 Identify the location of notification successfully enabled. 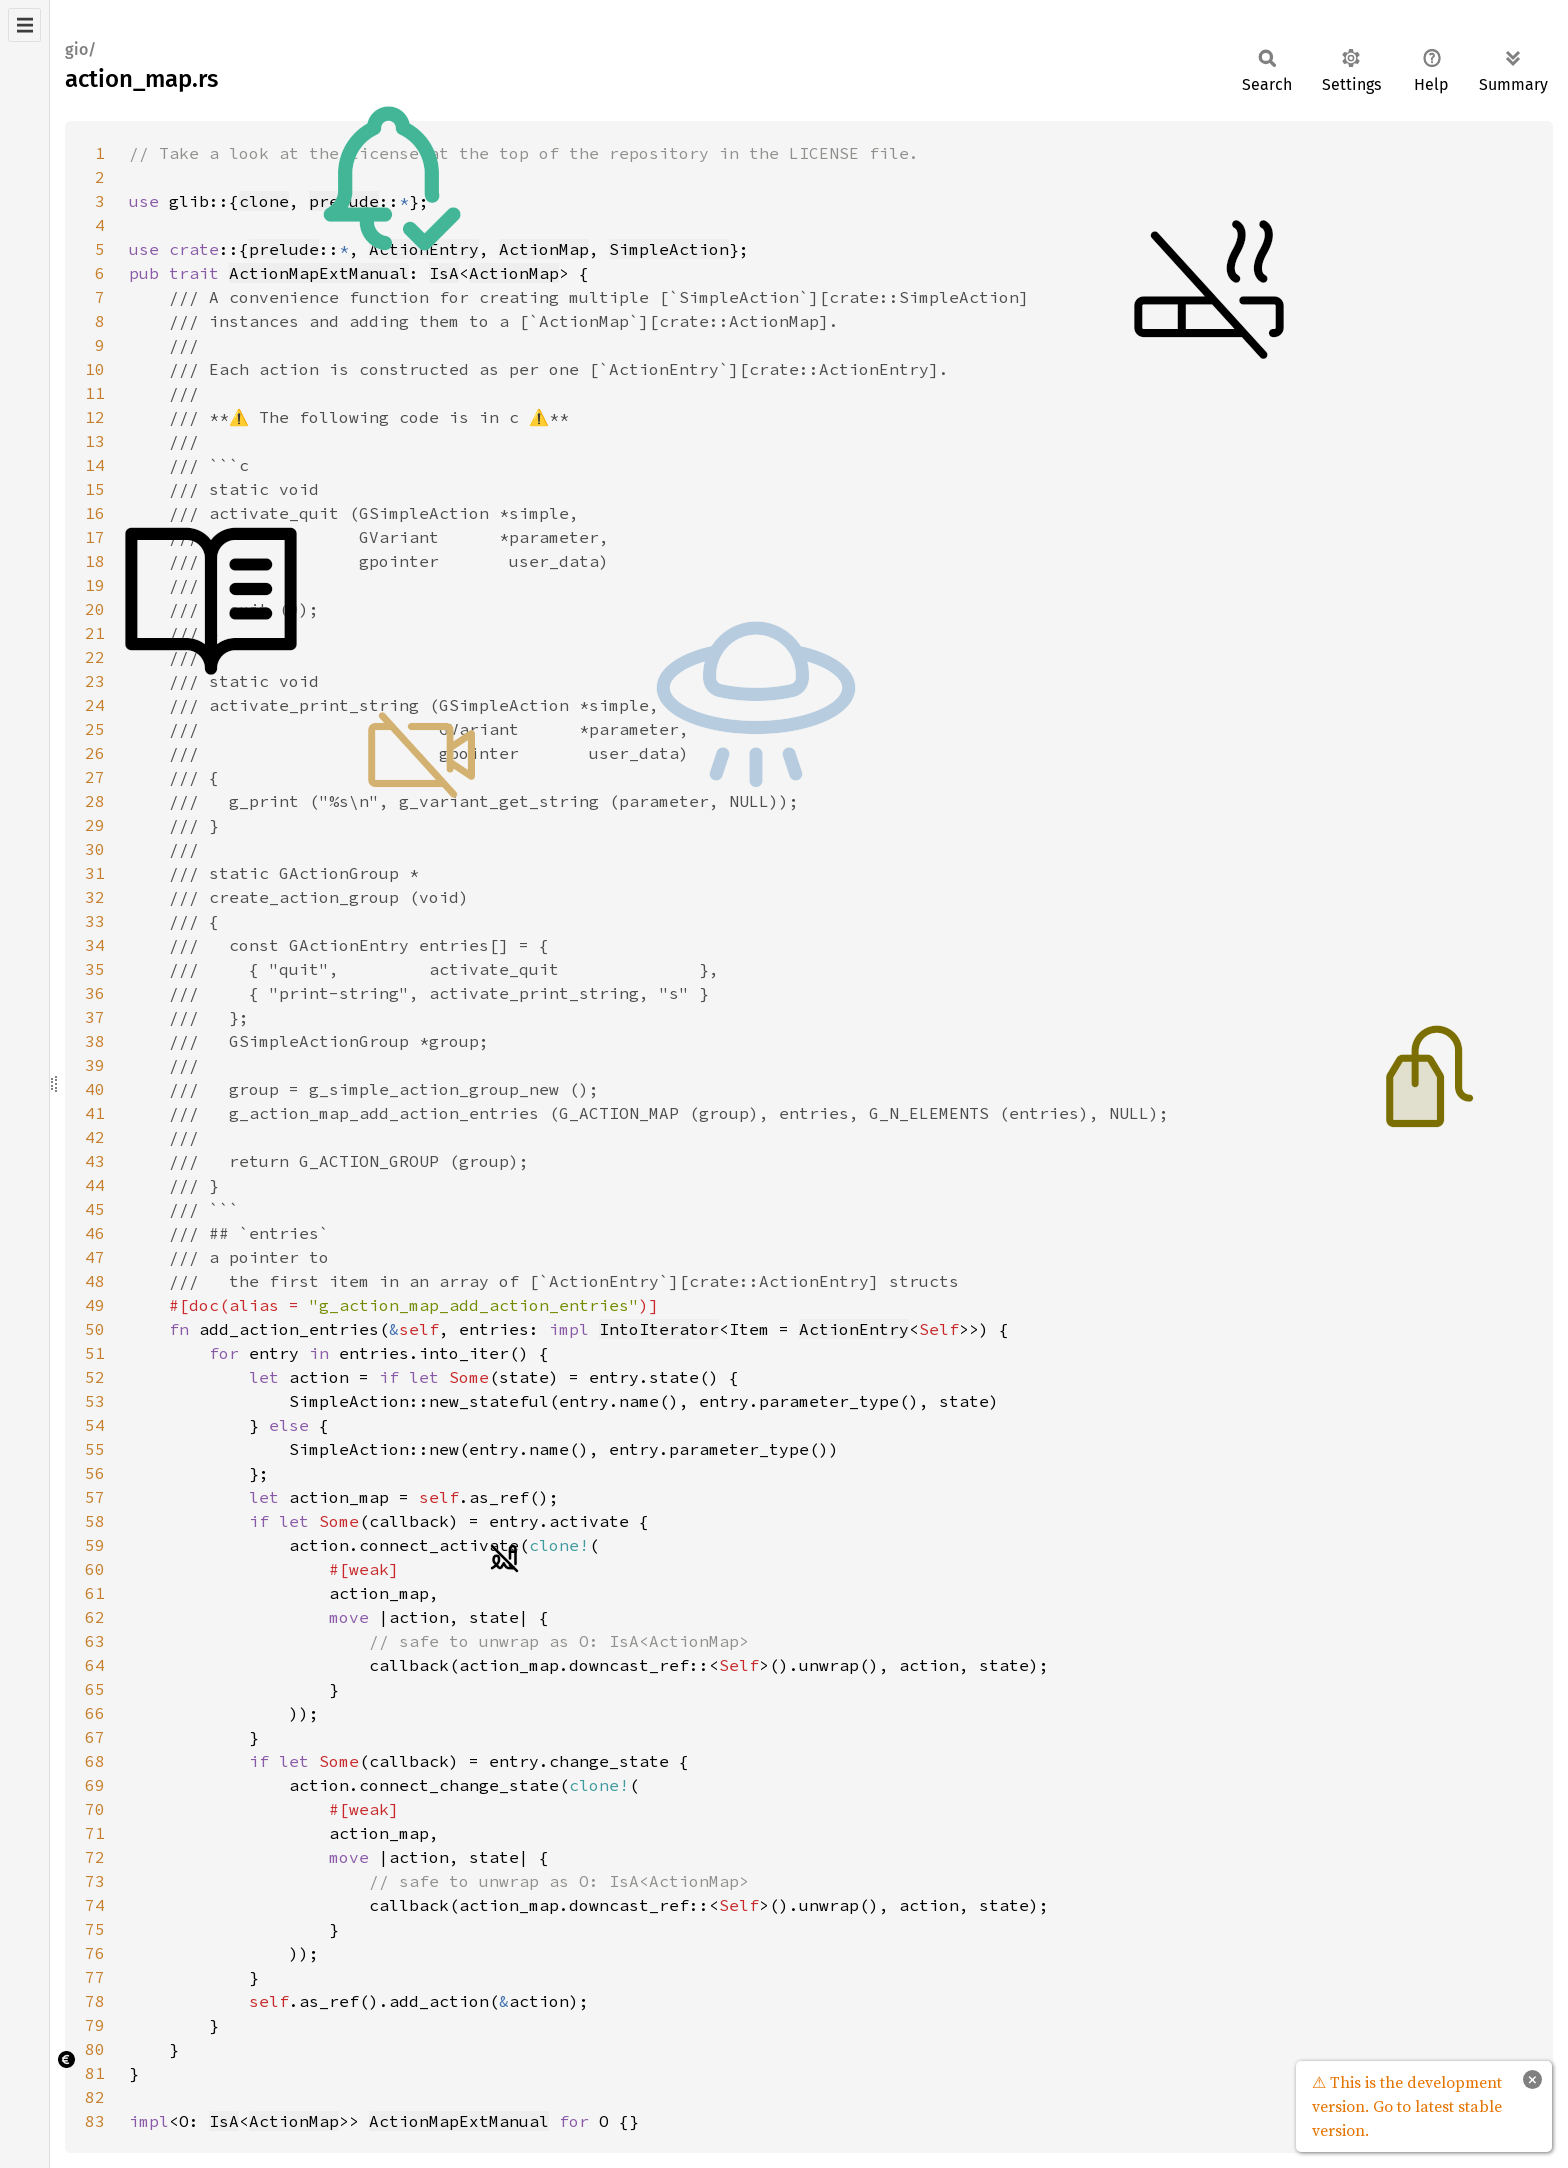
(388, 178).